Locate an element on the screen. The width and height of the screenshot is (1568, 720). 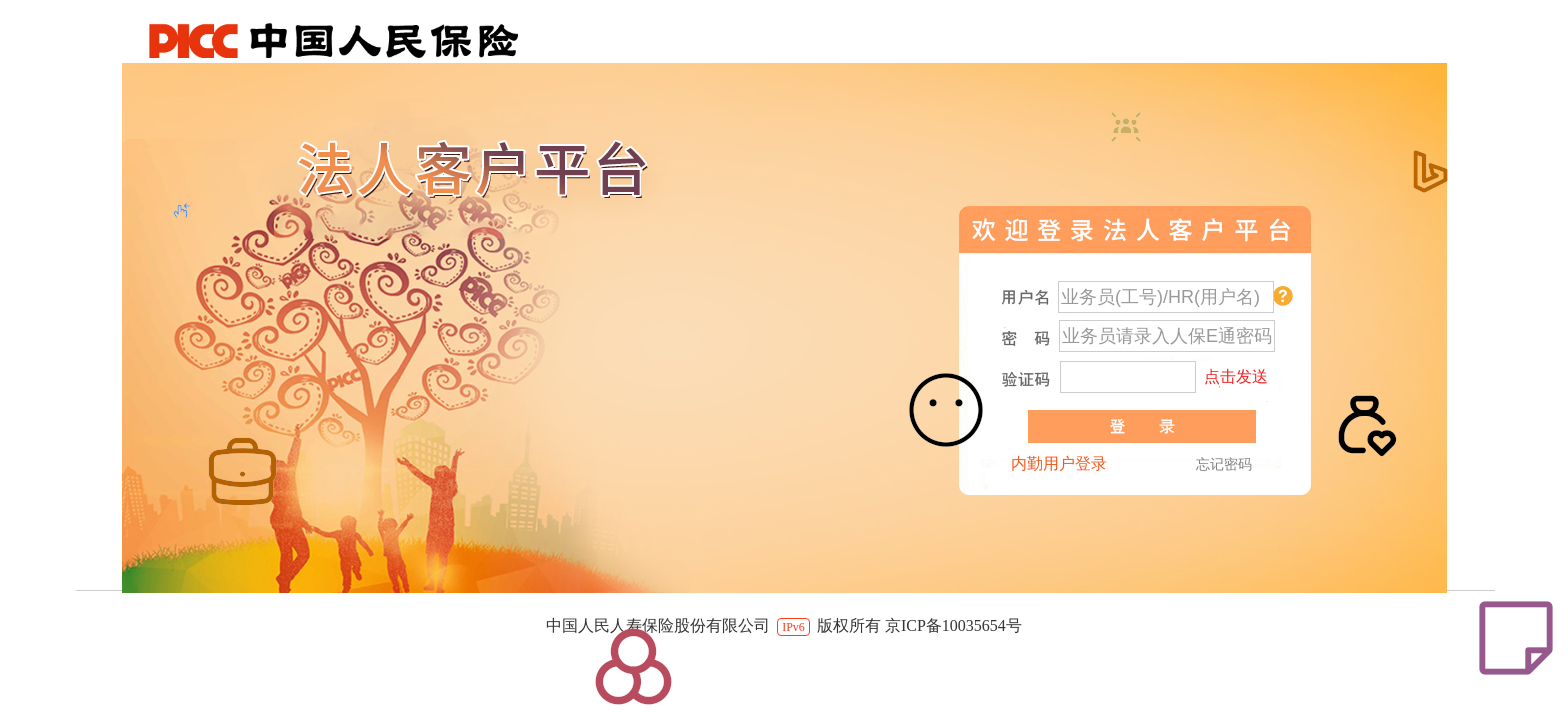
neutral reaction or feedback option is located at coordinates (946, 410).